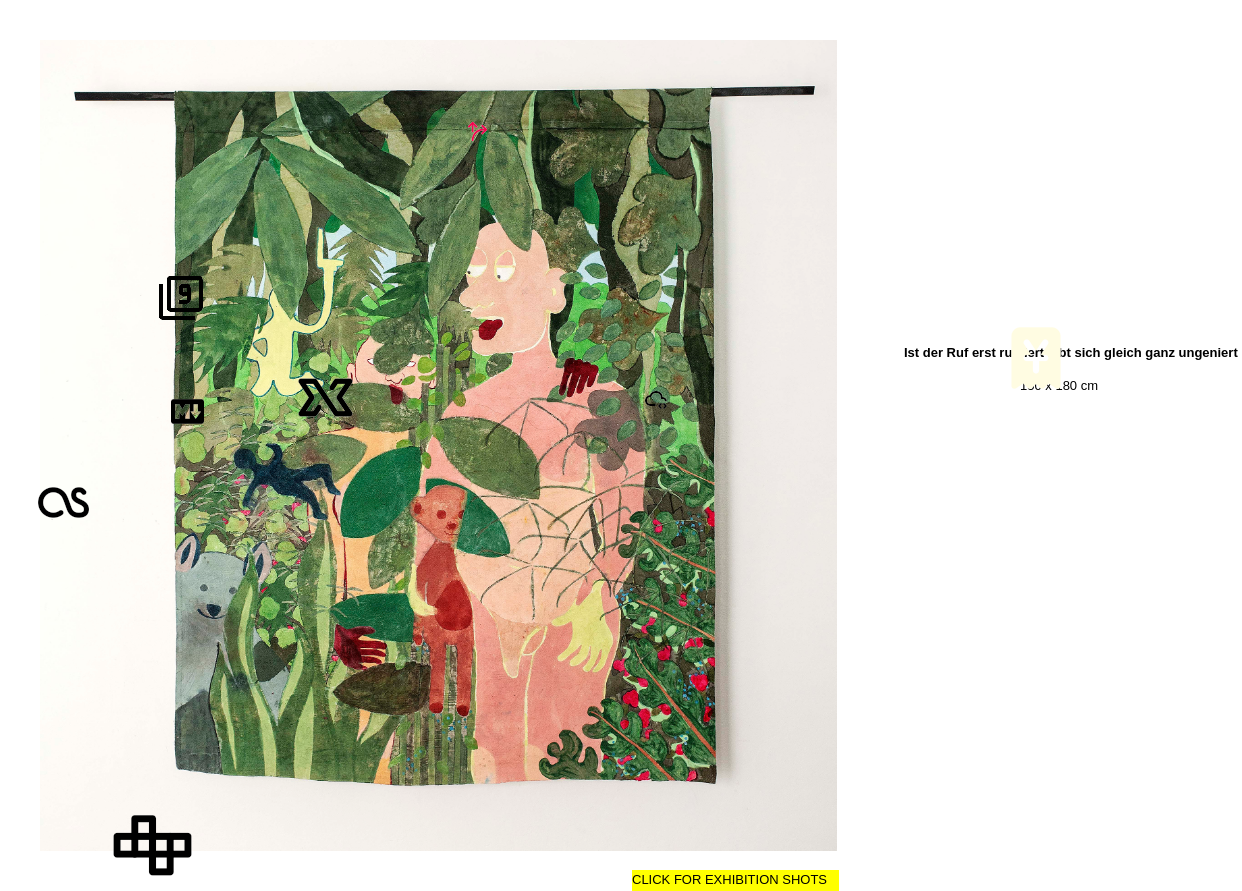 The height and width of the screenshot is (891, 1242). What do you see at coordinates (181, 298) in the screenshot?
I see `indicates 9 items in a stack or collection` at bounding box center [181, 298].